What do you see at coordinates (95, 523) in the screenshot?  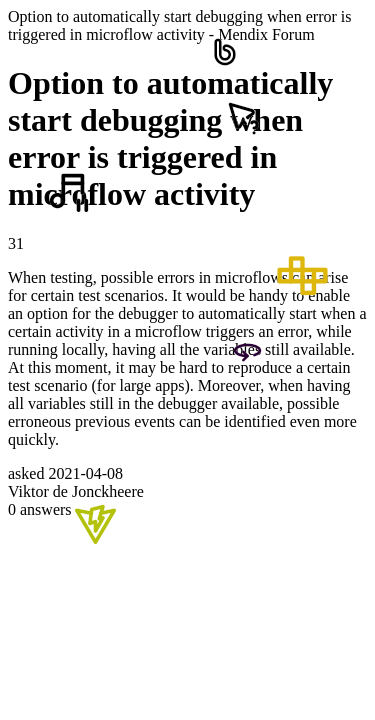 I see `vite development tool or project` at bounding box center [95, 523].